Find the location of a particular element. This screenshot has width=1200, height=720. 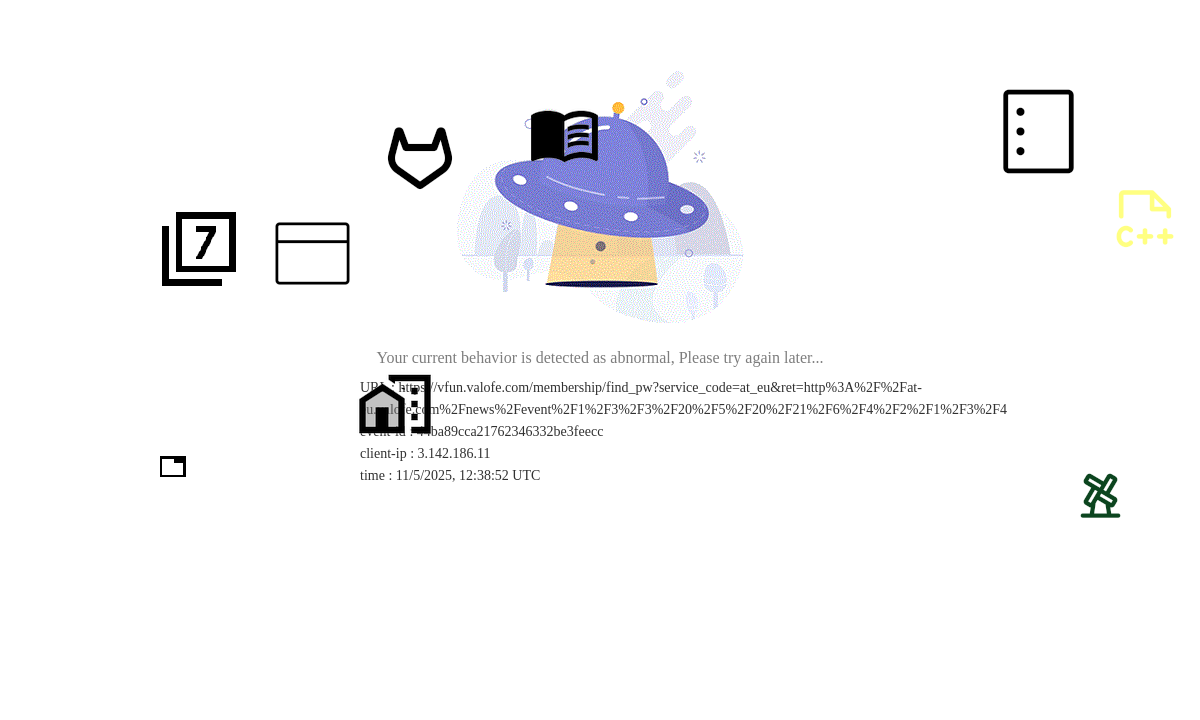

indicates item 7 in a numbered series or filter is located at coordinates (199, 249).